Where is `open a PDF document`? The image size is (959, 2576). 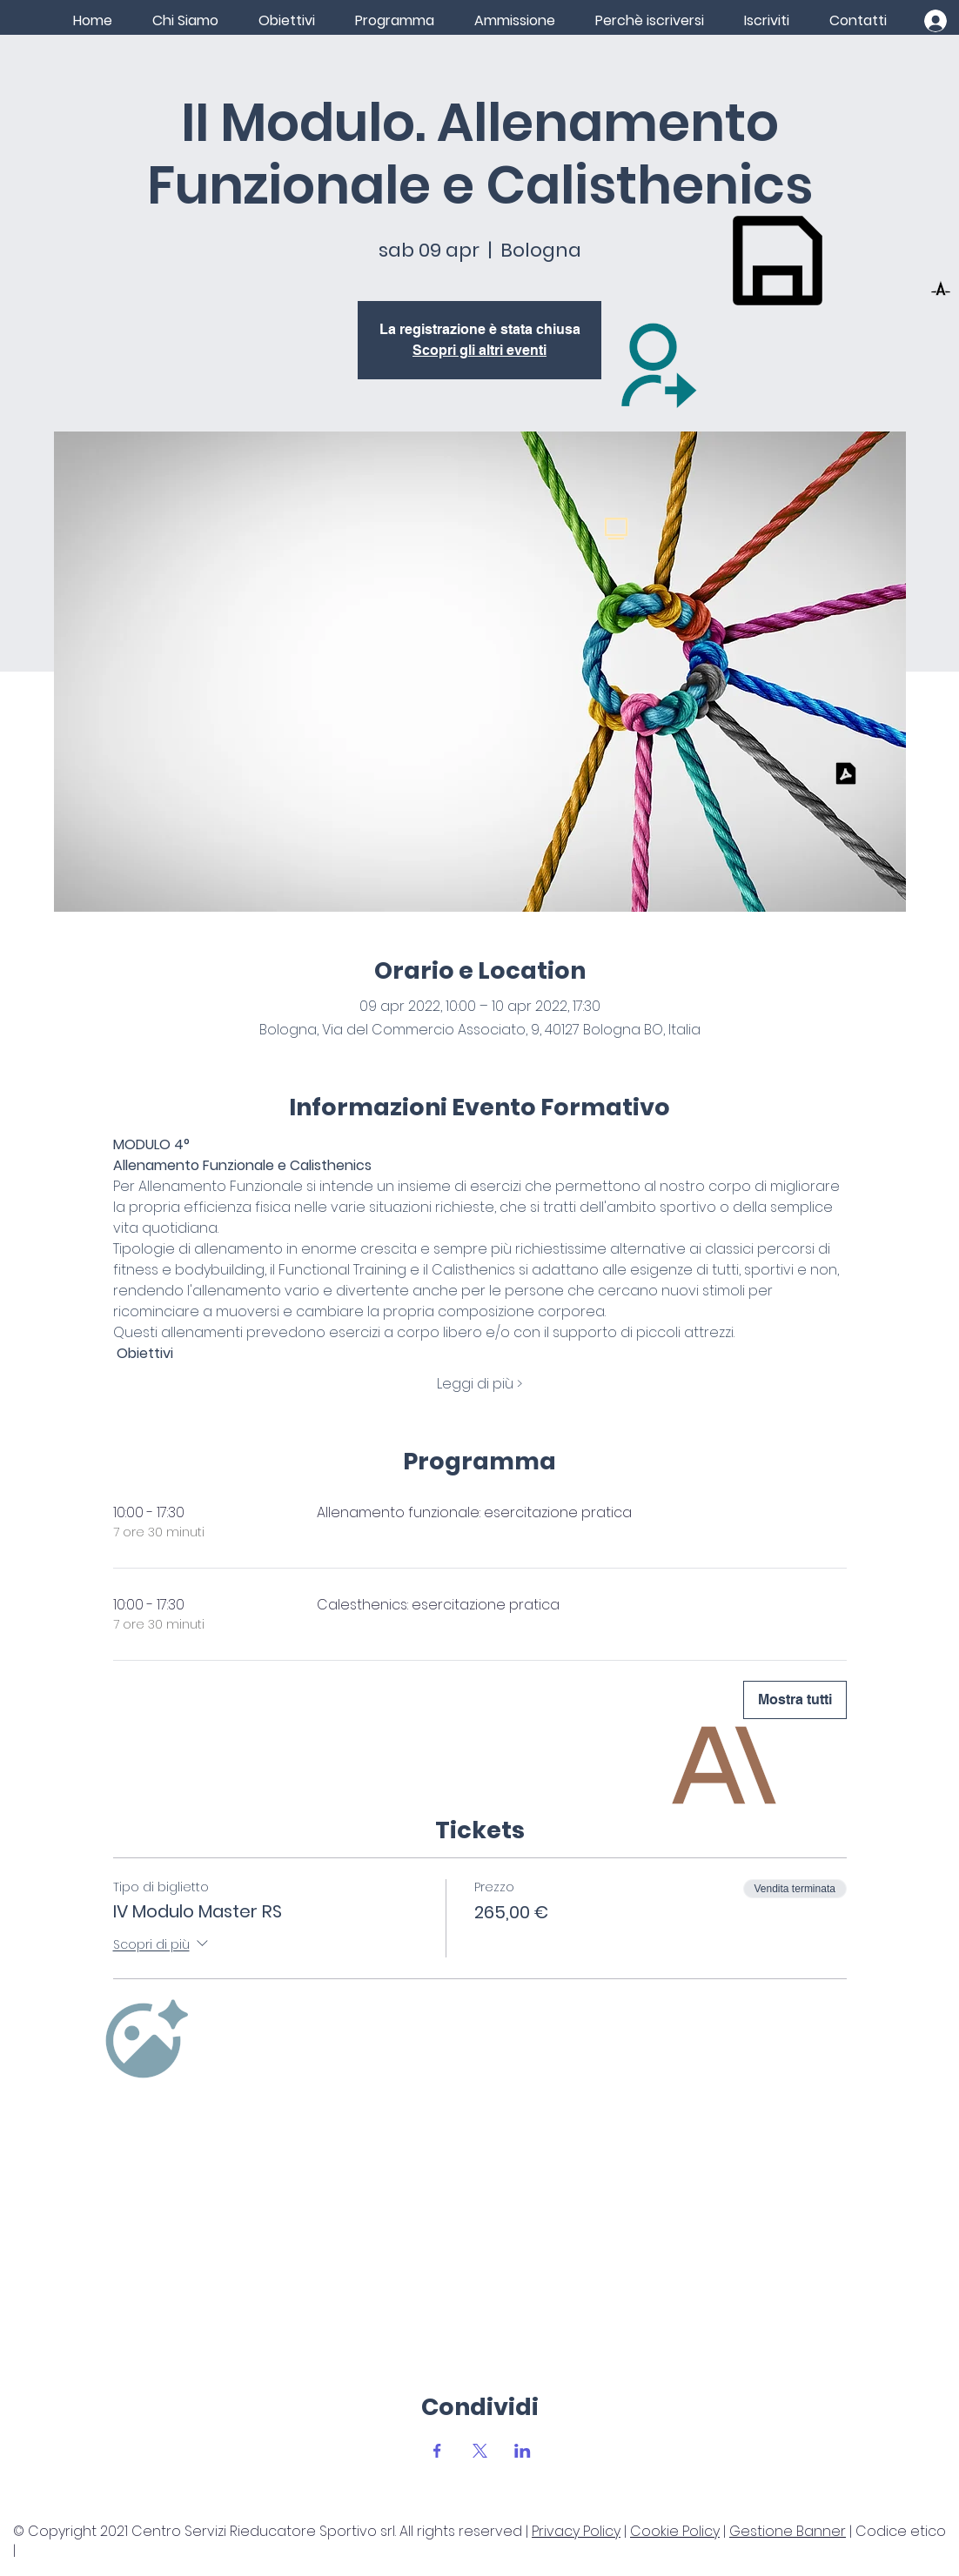 open a PDF document is located at coordinates (846, 773).